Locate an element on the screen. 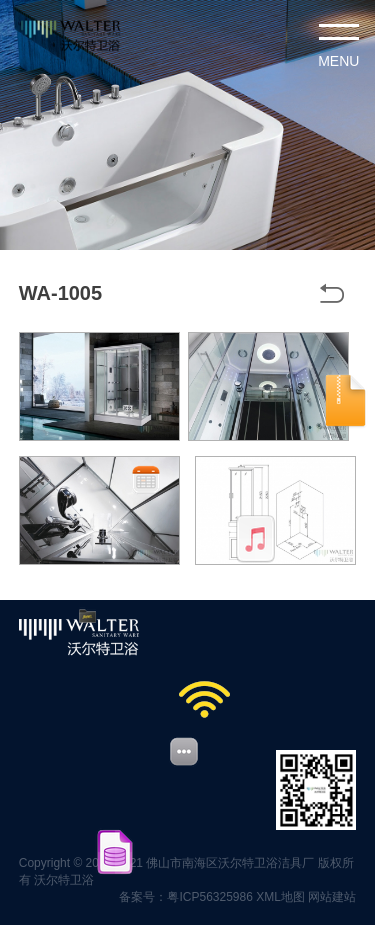 The height and width of the screenshot is (925, 375). compressed tar archive file (.tar.lzma) is located at coordinates (345, 401).